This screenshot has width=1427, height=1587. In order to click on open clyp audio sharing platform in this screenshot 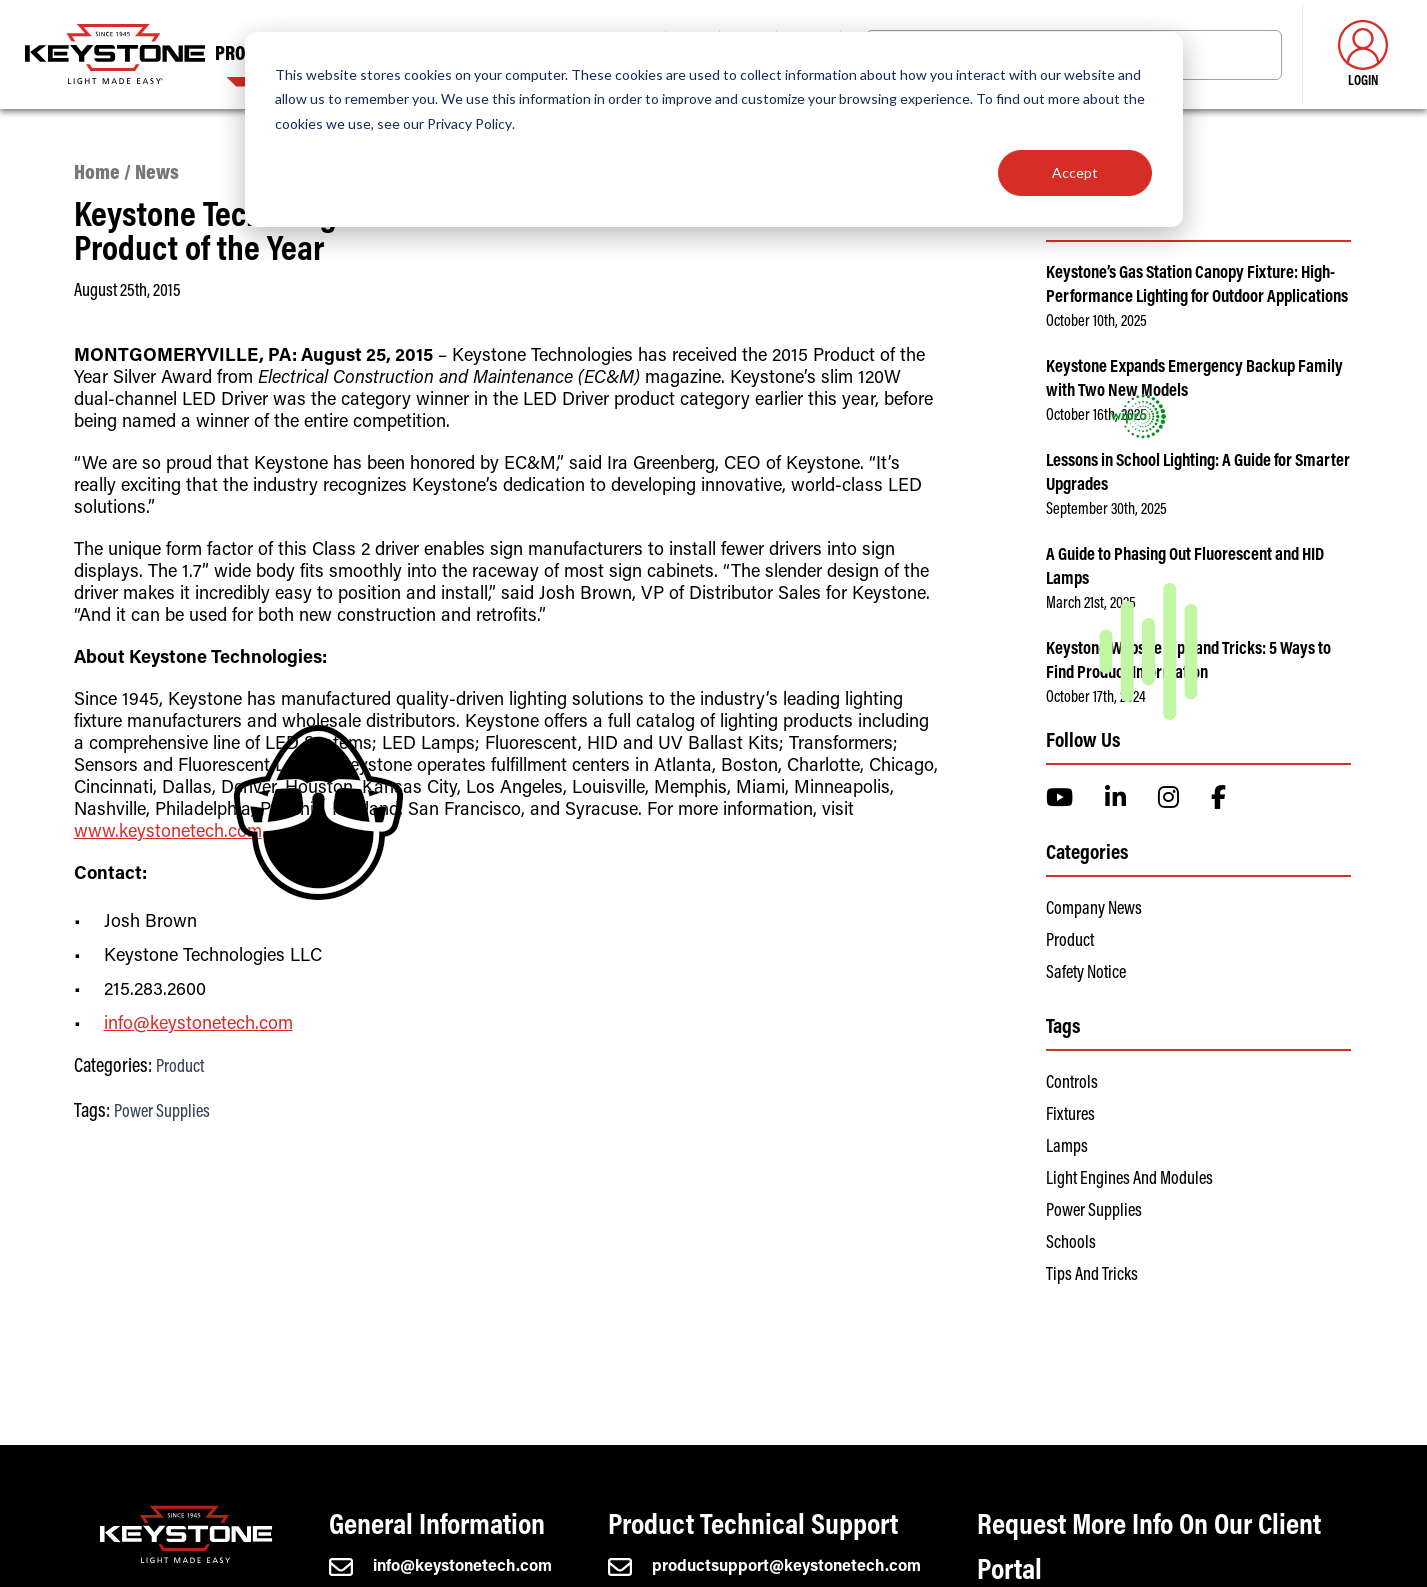, I will do `click(1148, 651)`.